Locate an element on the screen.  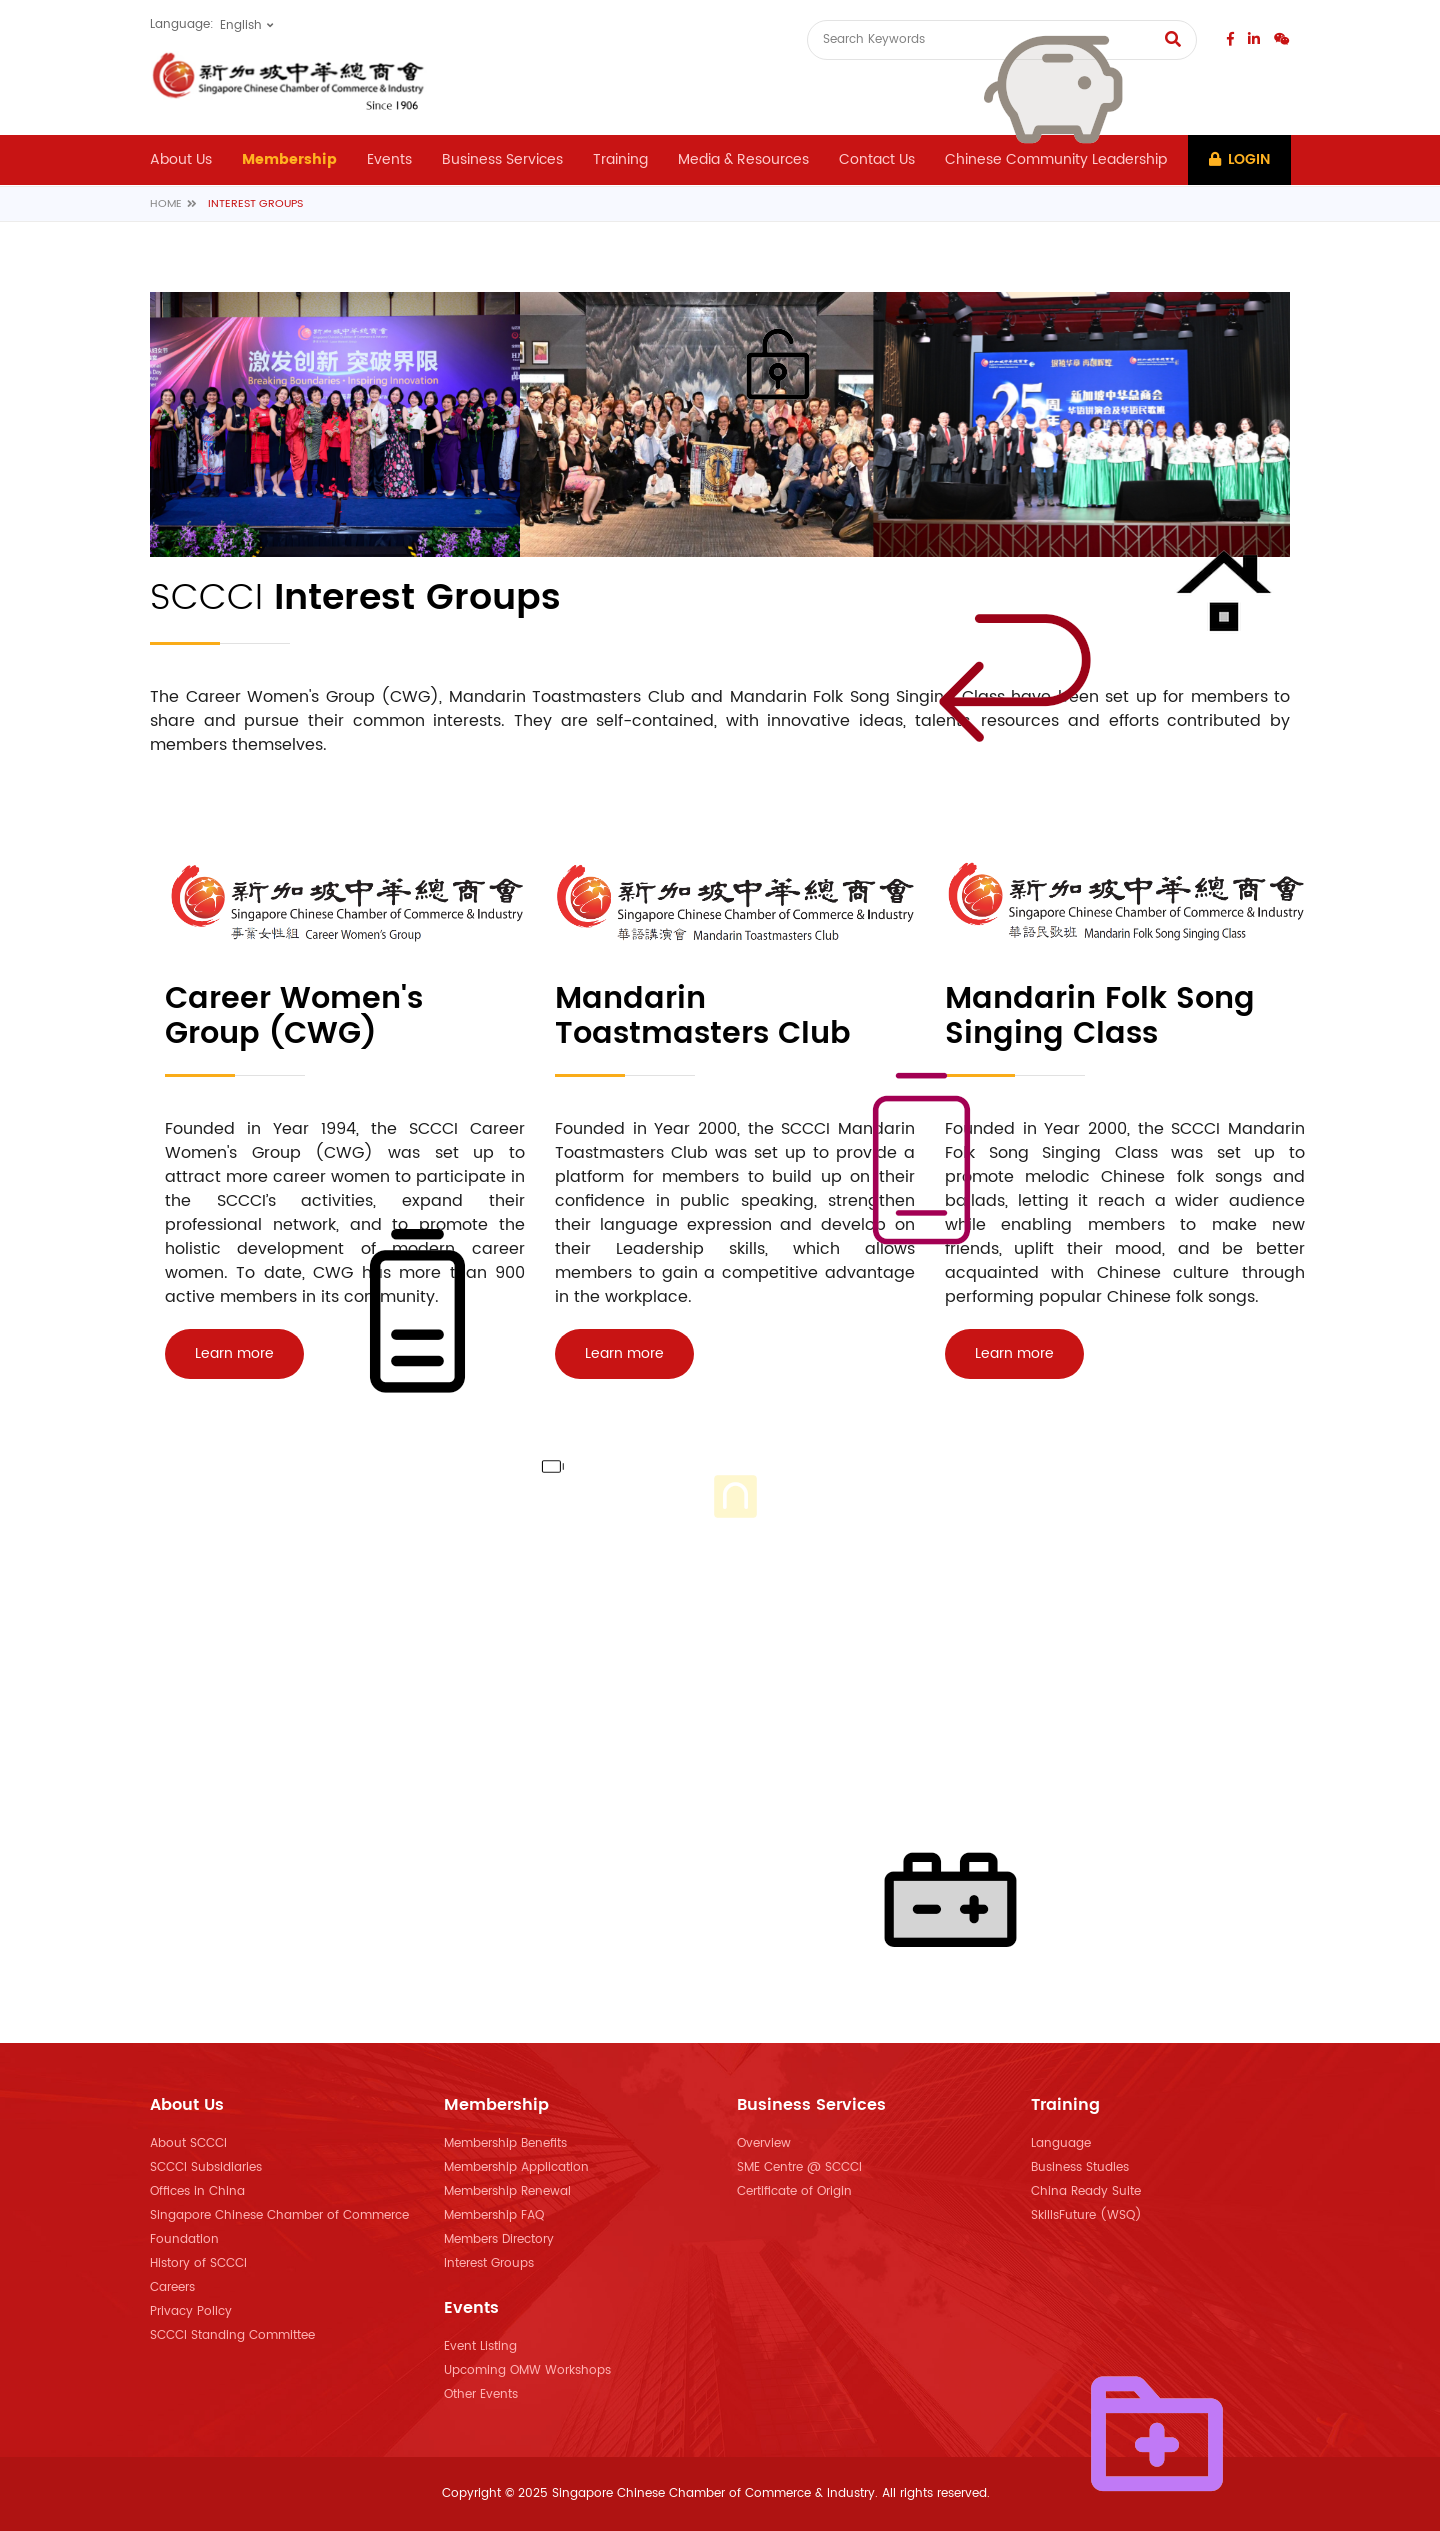
create a new folder is located at coordinates (1157, 2435).